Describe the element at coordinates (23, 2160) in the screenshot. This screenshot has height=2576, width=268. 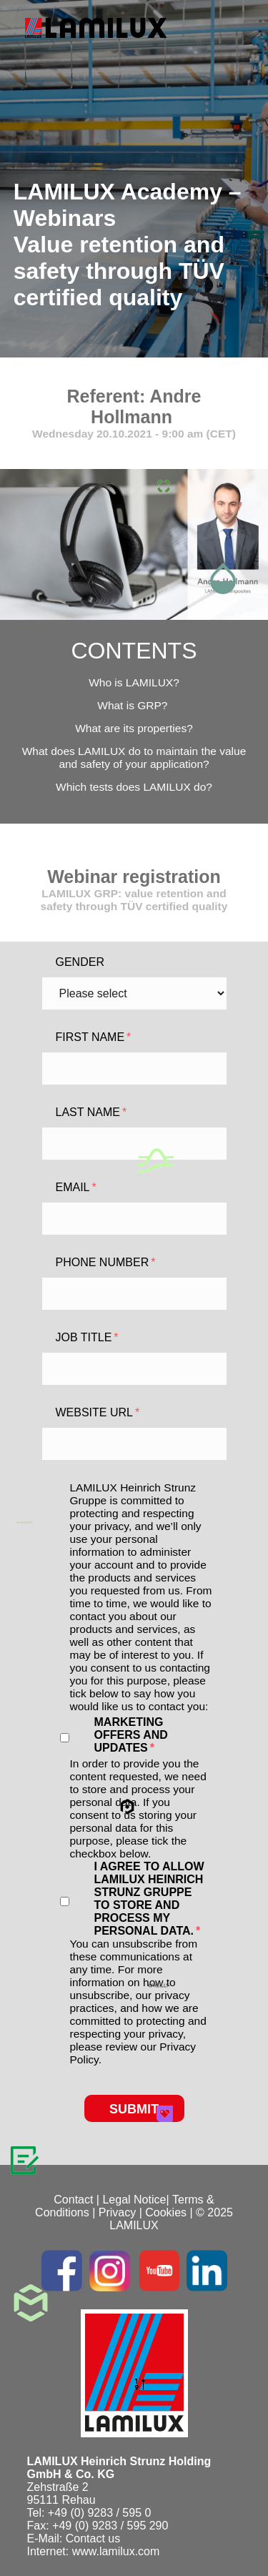
I see `edit or compose a draft document` at that location.